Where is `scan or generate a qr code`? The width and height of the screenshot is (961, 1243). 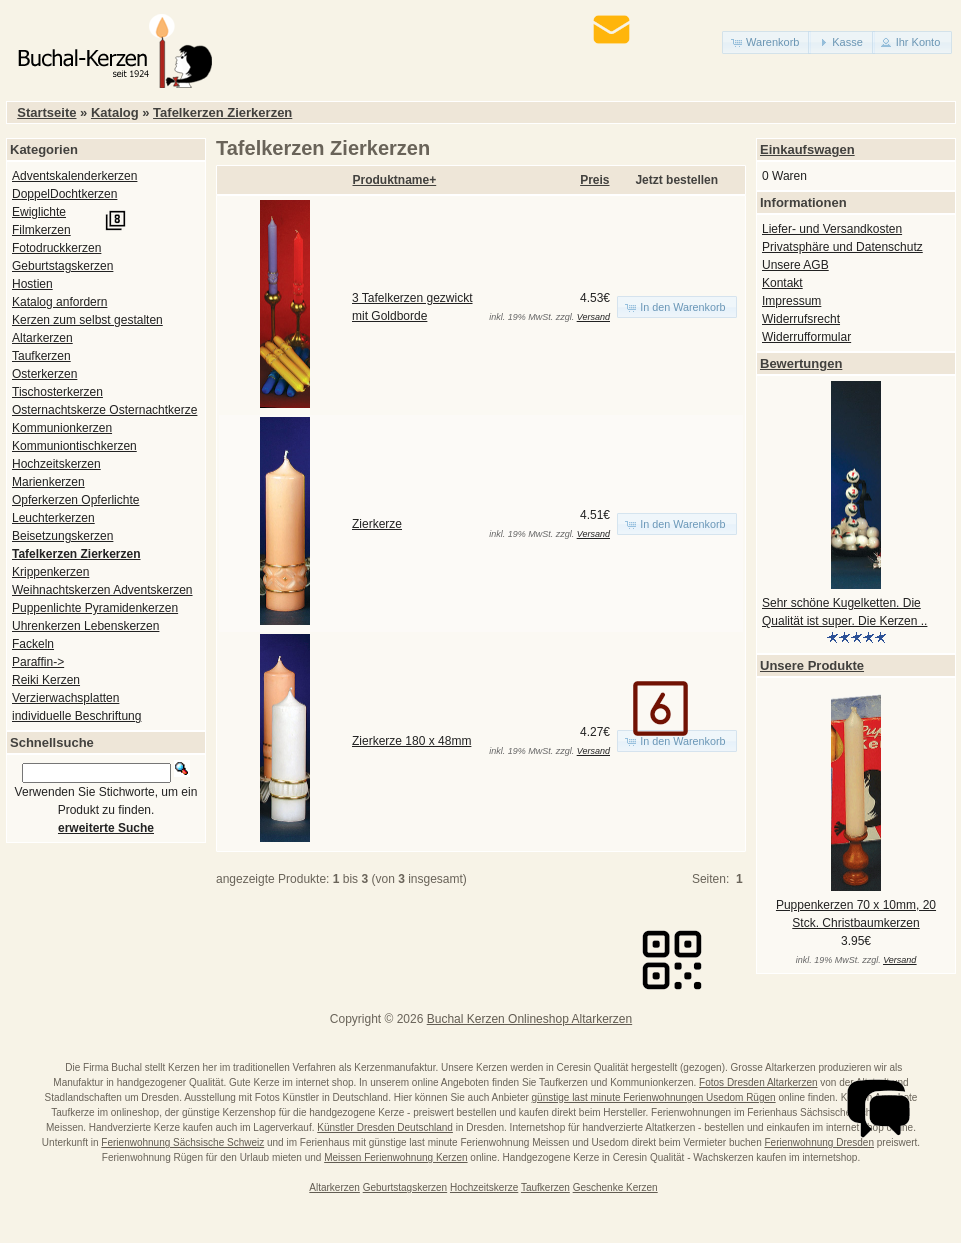
scan or generate a qr code is located at coordinates (672, 960).